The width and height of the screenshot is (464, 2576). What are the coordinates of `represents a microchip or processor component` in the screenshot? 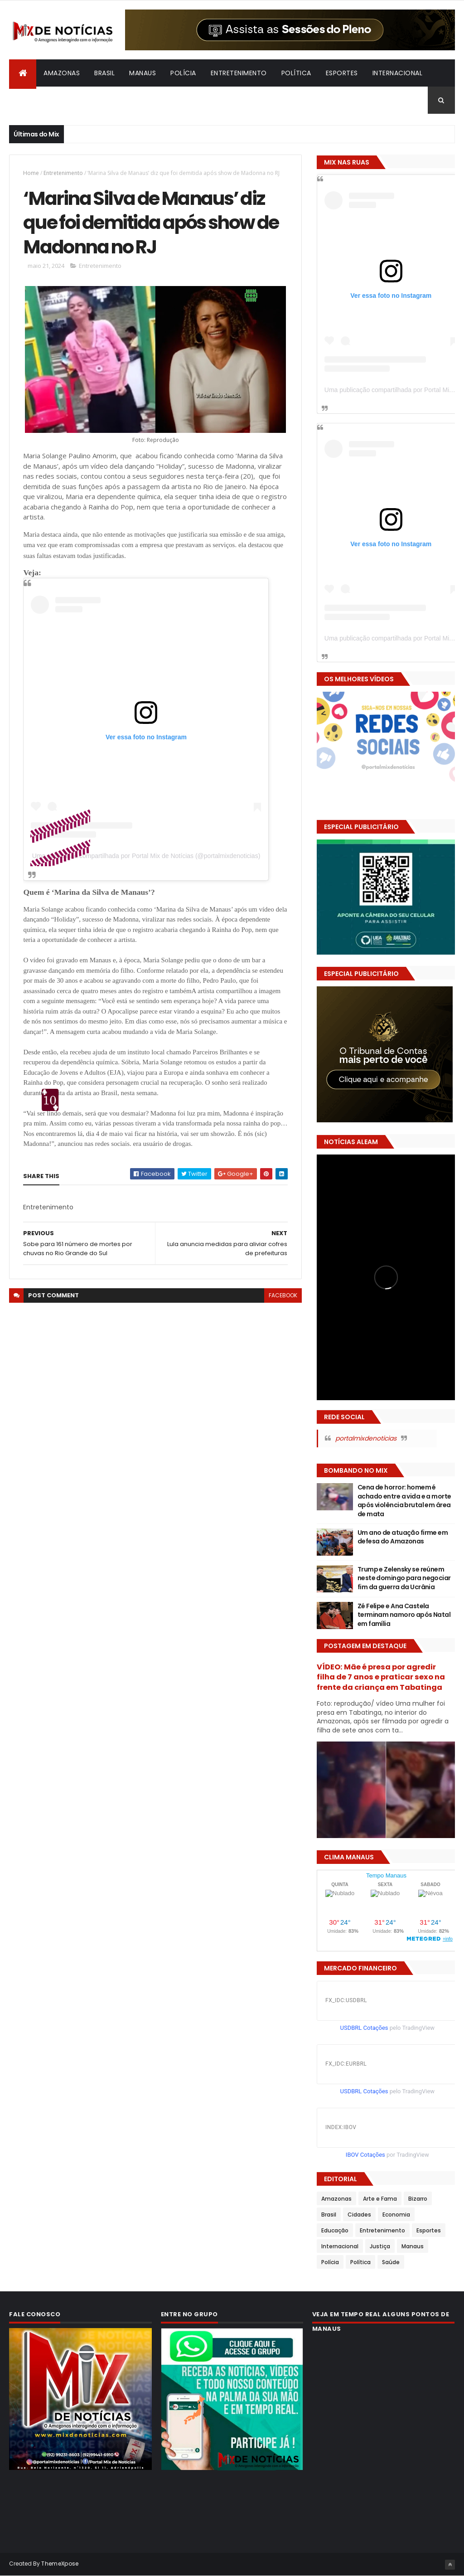 It's located at (251, 296).